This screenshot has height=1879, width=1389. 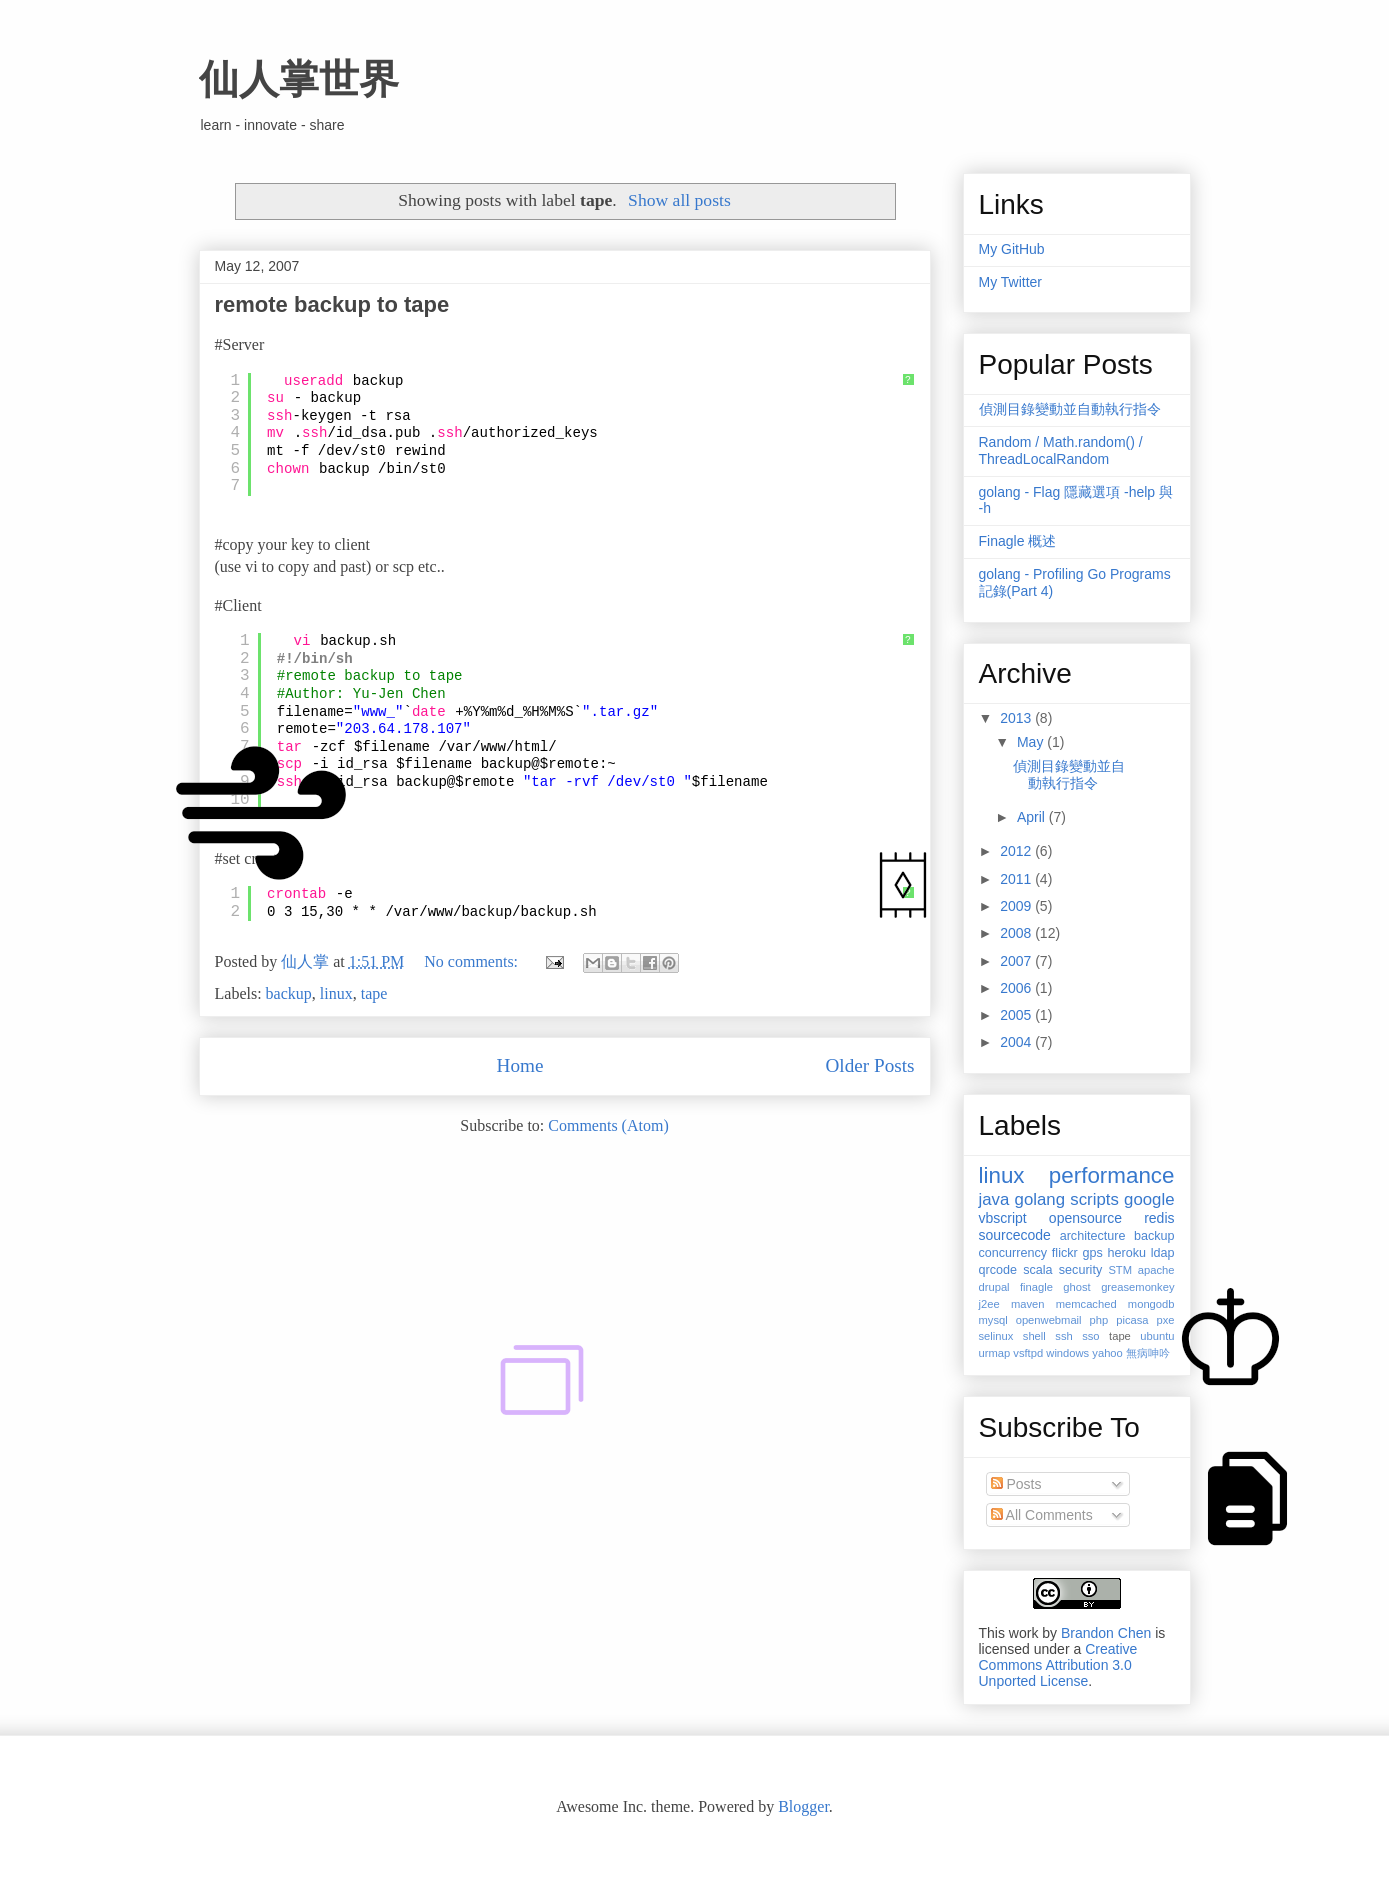 I want to click on access your files or documents, so click(x=1247, y=1498).